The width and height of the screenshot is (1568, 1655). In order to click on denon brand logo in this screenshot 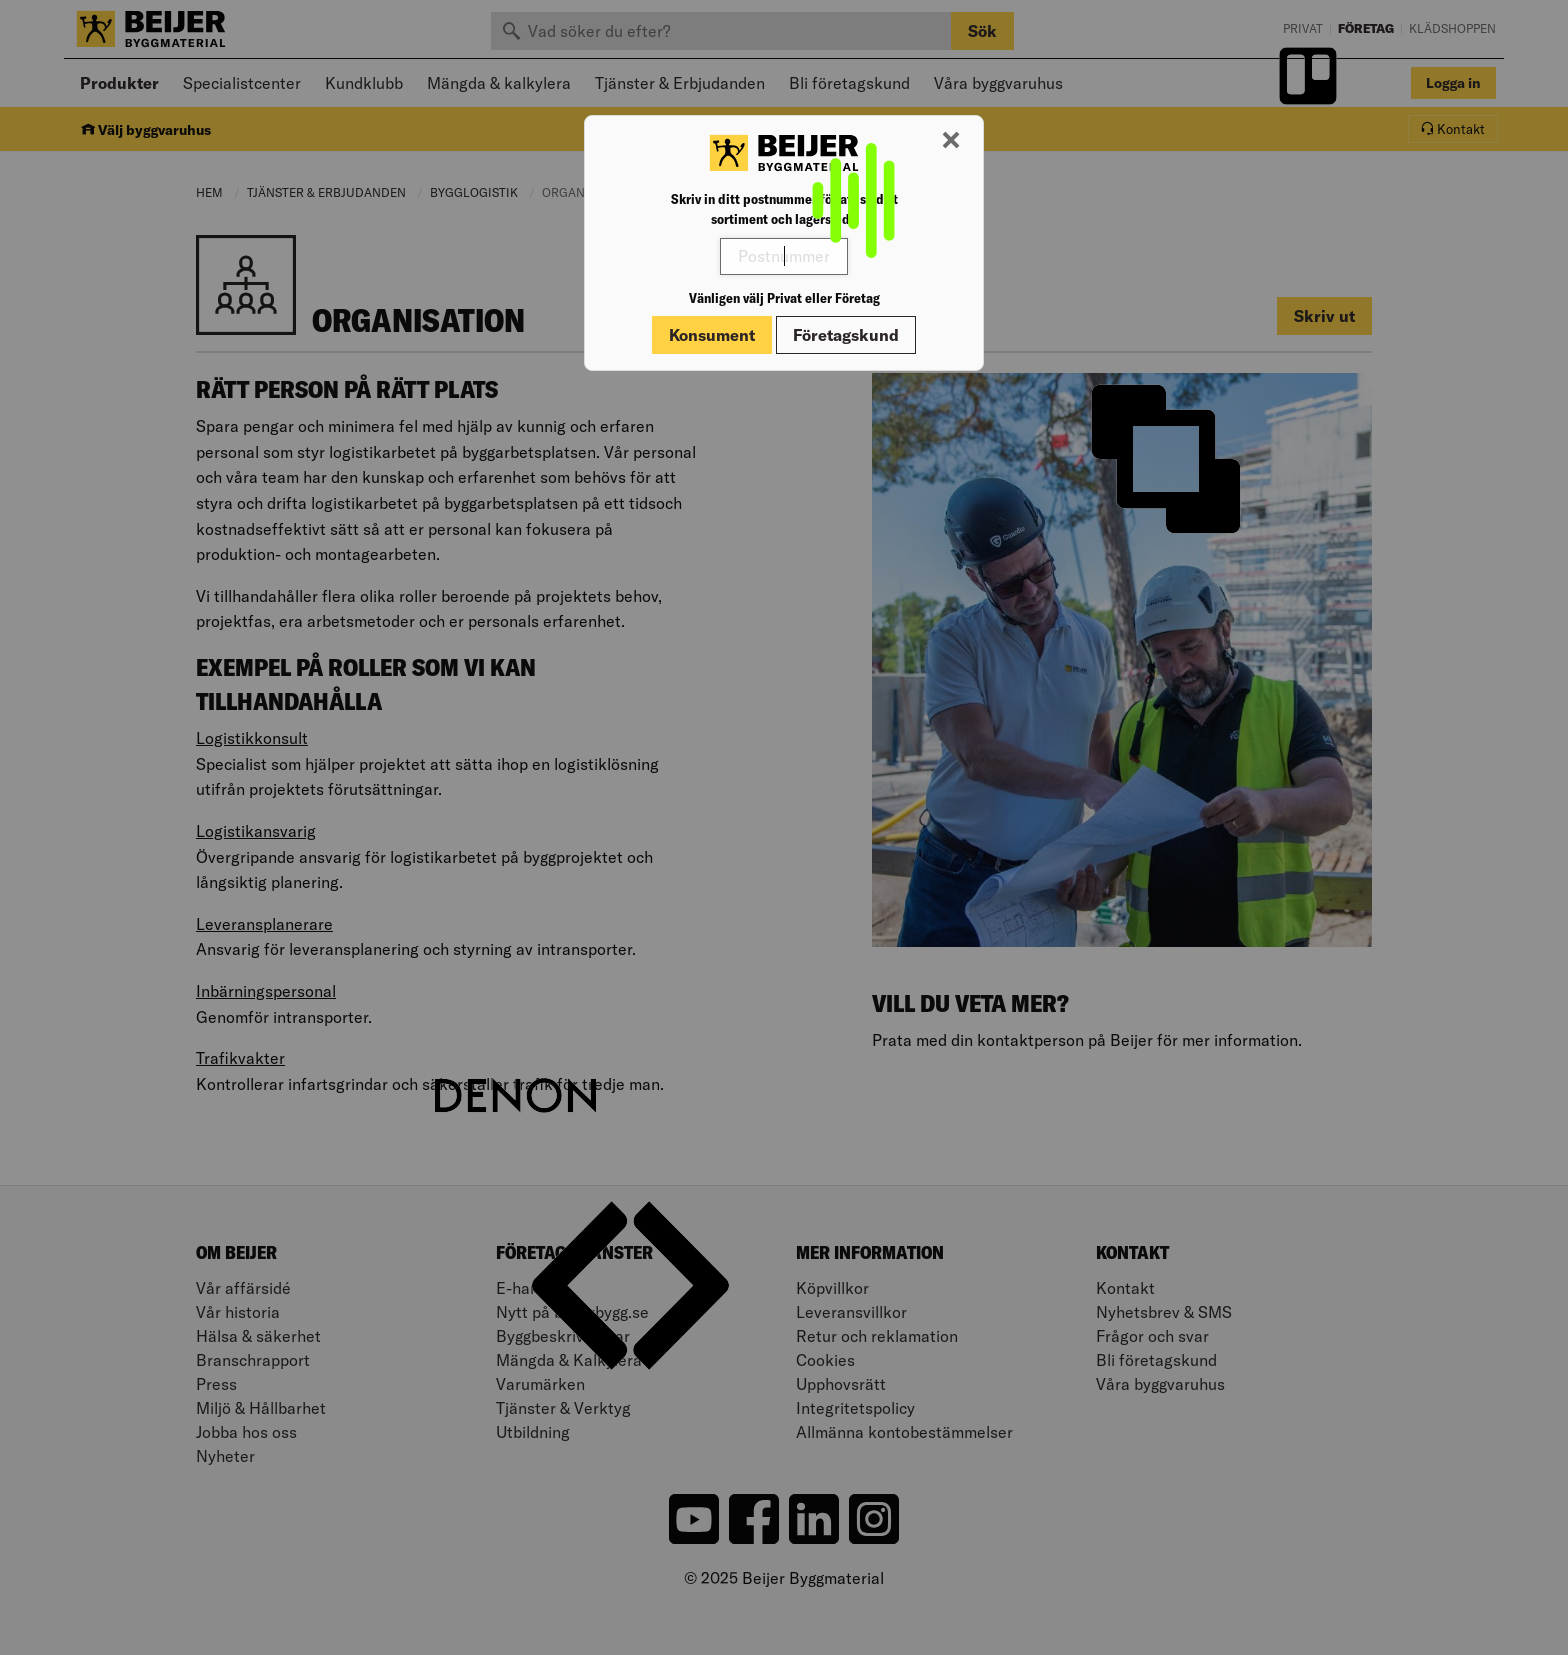, I will do `click(515, 1095)`.